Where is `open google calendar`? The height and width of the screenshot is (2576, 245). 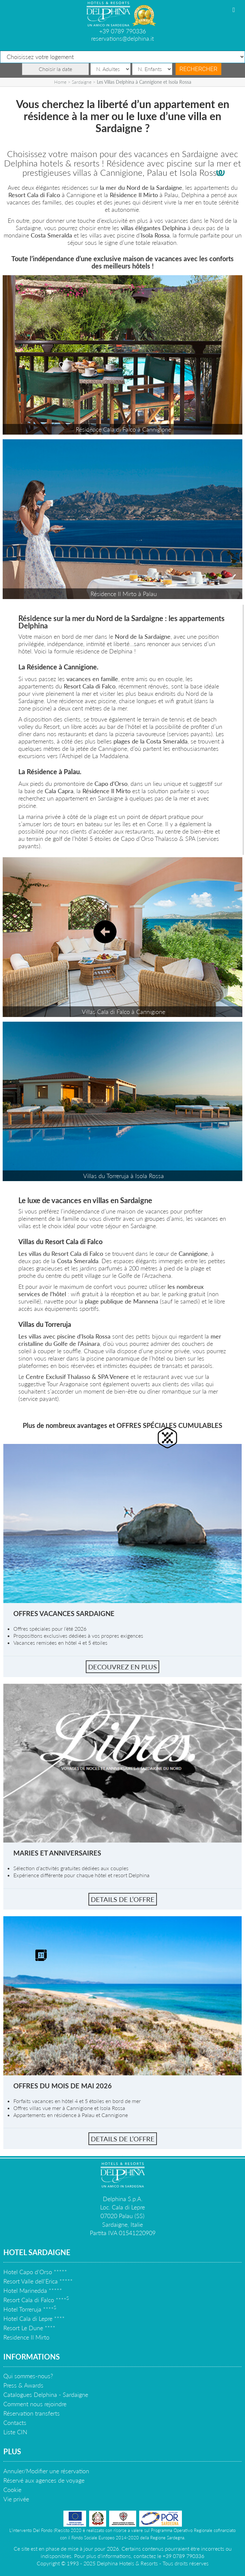 open google calendar is located at coordinates (41, 1955).